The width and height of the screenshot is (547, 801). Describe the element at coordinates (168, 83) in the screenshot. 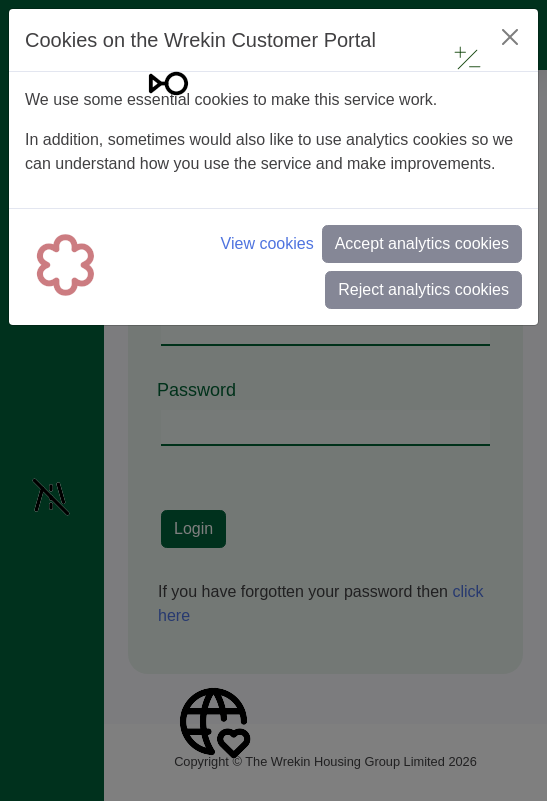

I see `select third gender or non-binary option` at that location.